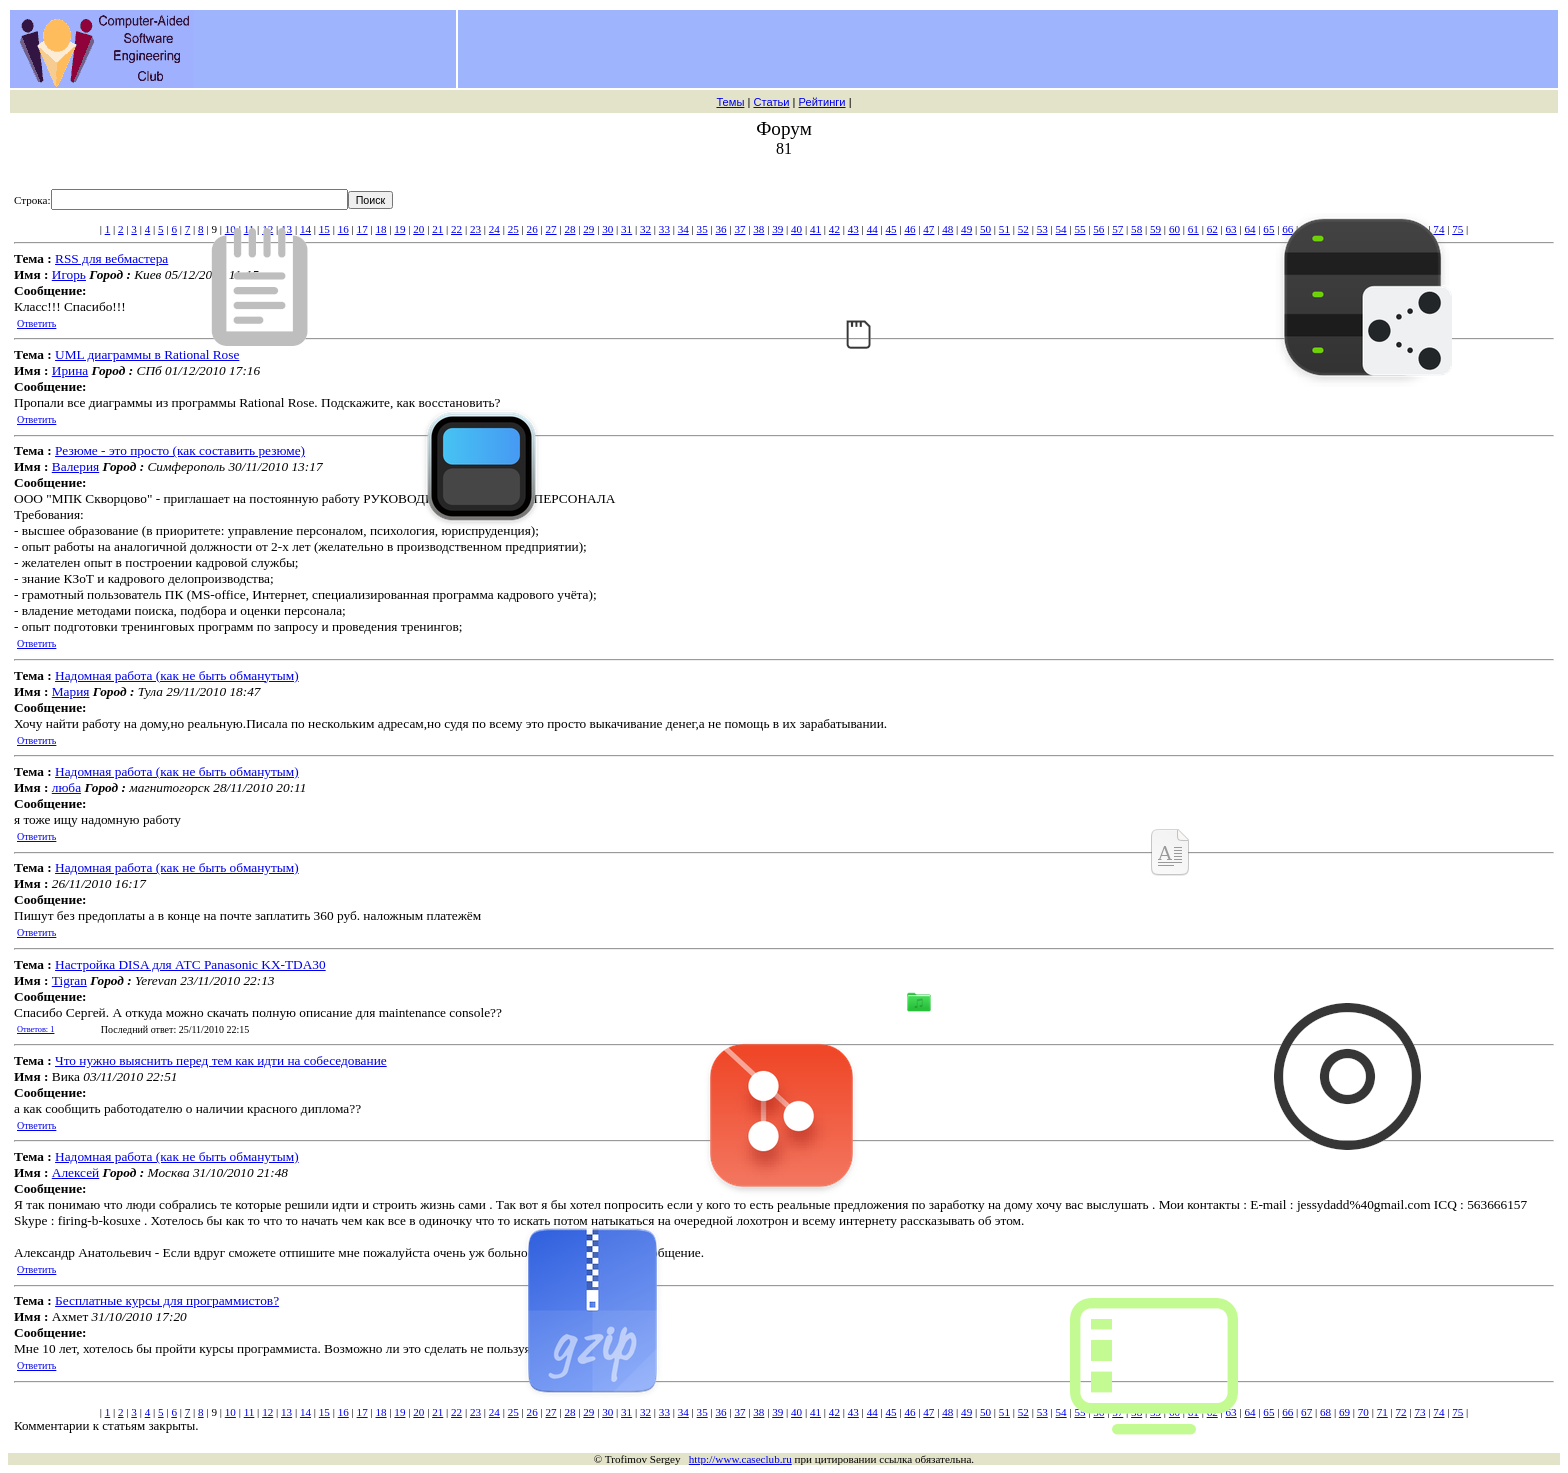 The height and width of the screenshot is (1473, 1568). What do you see at coordinates (592, 1310) in the screenshot?
I see `a gzip compressed archive file` at bounding box center [592, 1310].